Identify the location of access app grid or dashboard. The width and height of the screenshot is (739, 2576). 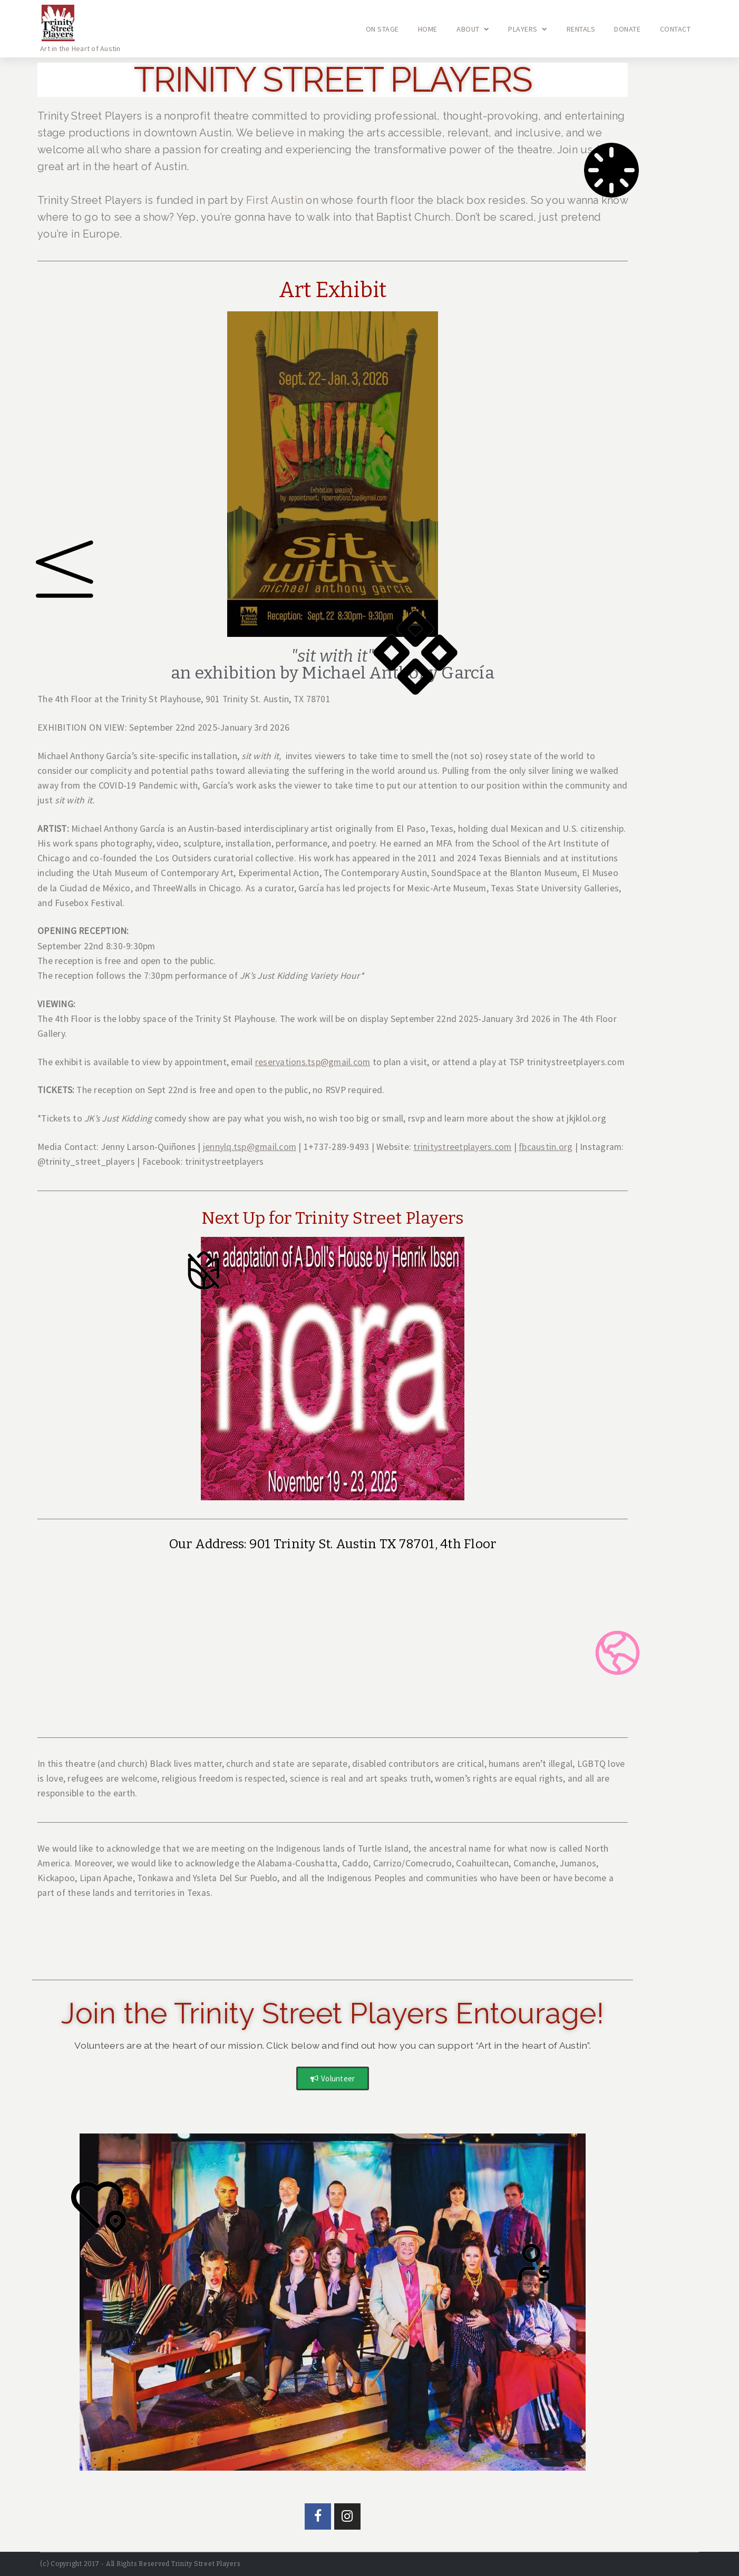
(415, 653).